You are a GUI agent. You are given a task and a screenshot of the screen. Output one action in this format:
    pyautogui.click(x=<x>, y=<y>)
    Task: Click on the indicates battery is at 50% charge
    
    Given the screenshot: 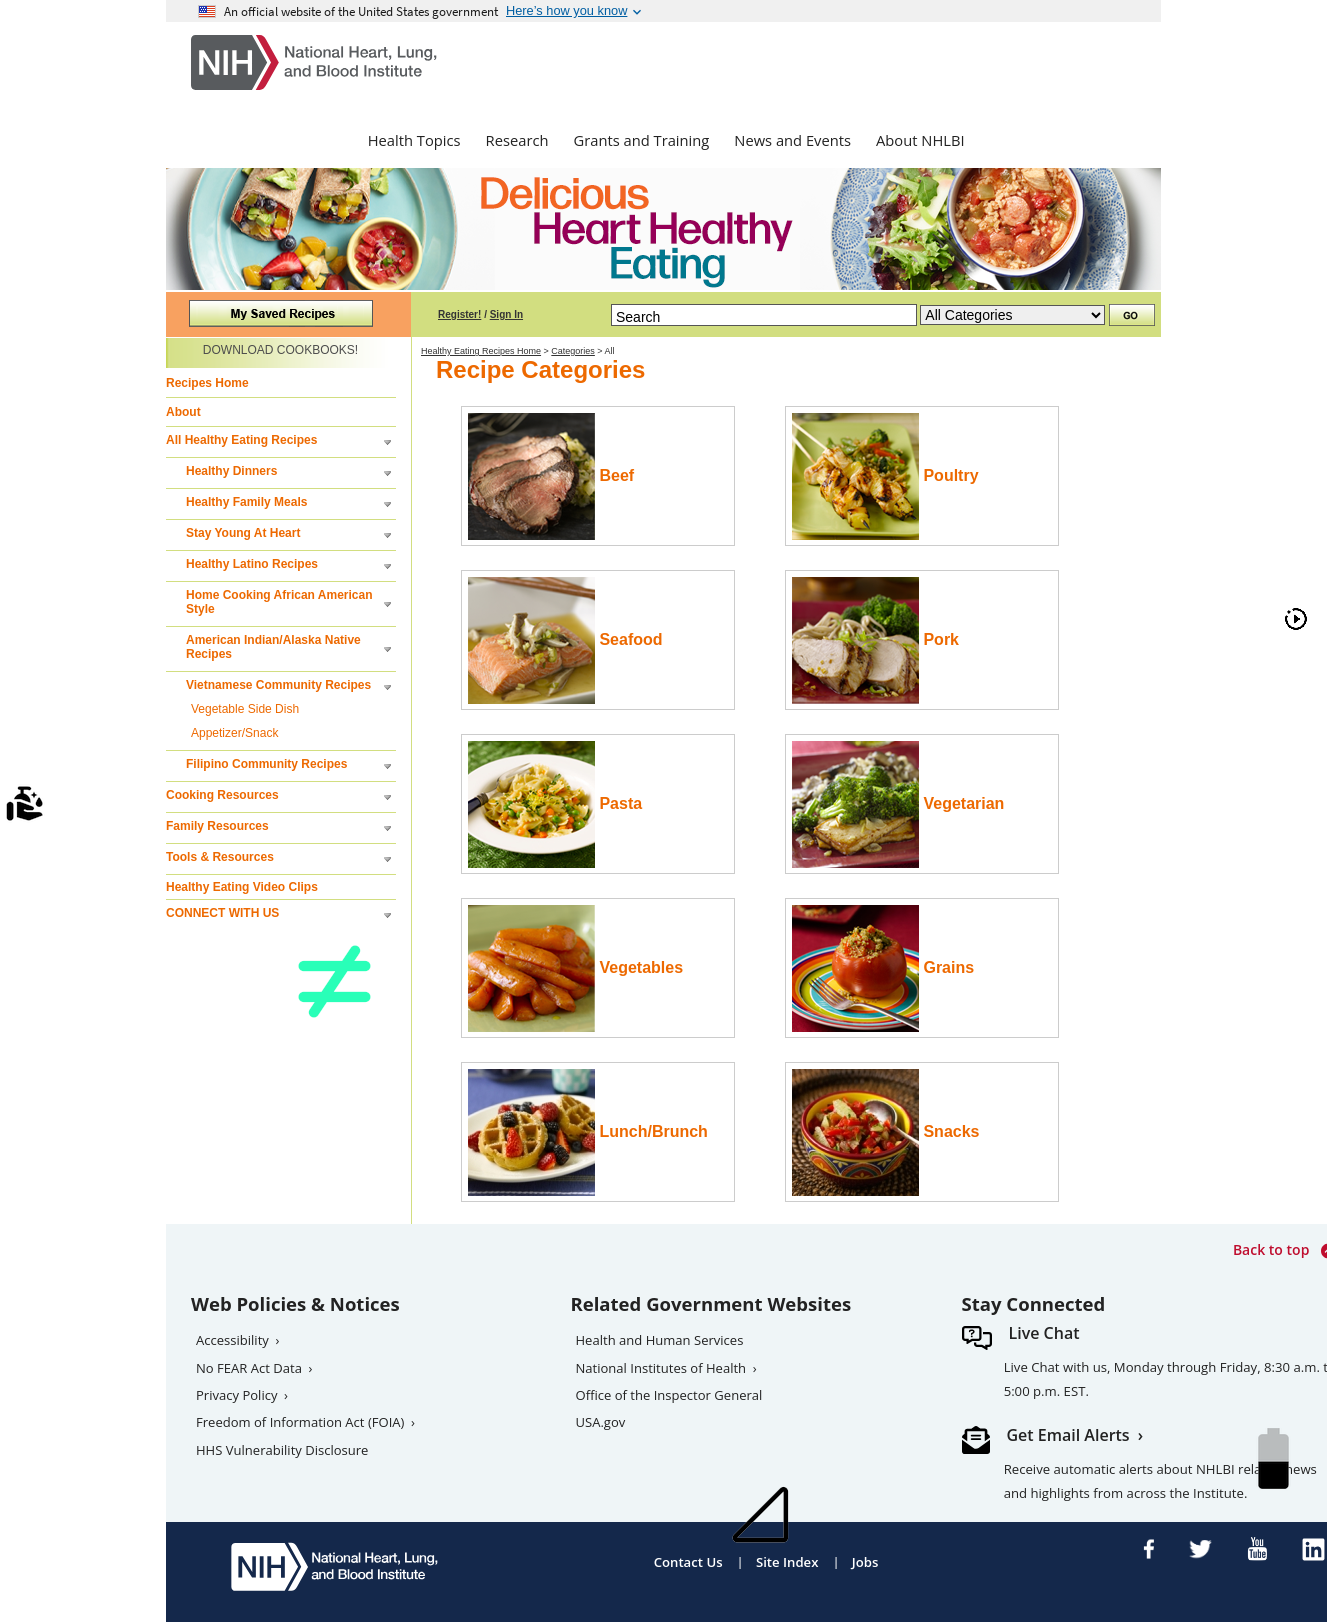 What is the action you would take?
    pyautogui.click(x=1273, y=1458)
    